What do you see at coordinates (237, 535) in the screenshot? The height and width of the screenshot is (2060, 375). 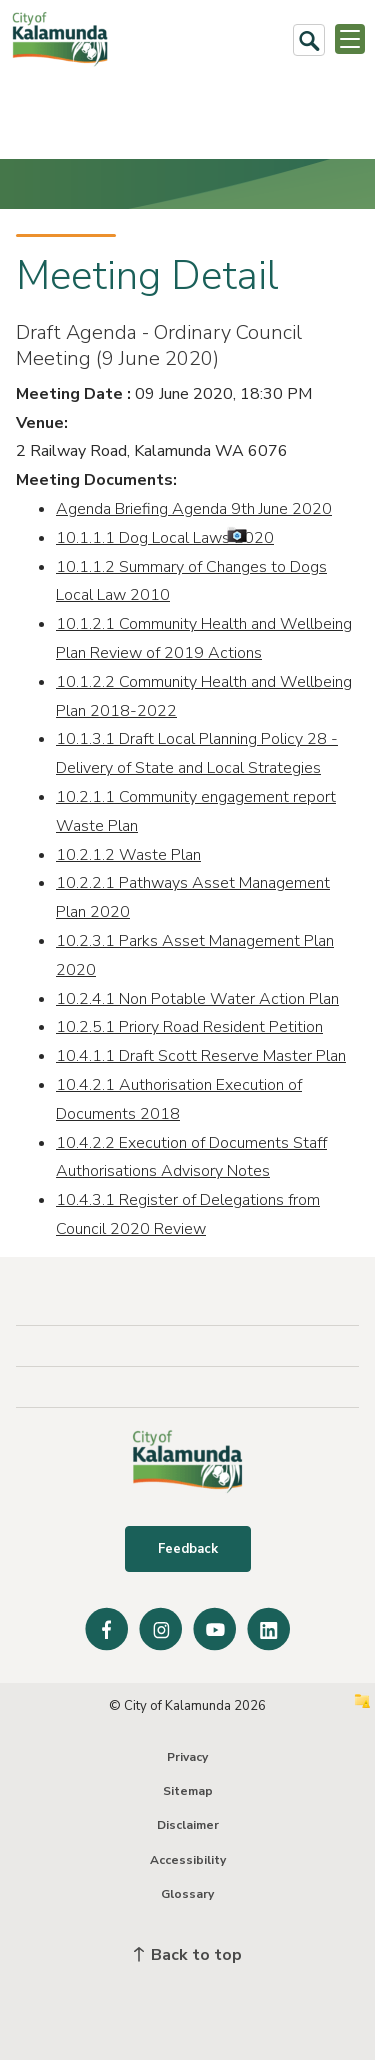 I see `open webpack project folder` at bounding box center [237, 535].